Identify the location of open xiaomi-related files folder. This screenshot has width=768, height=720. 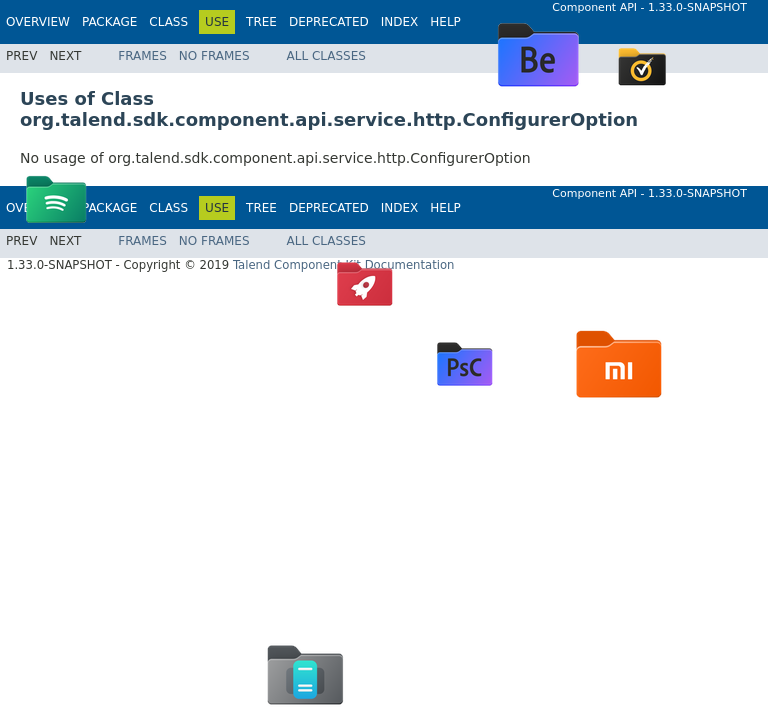
(618, 366).